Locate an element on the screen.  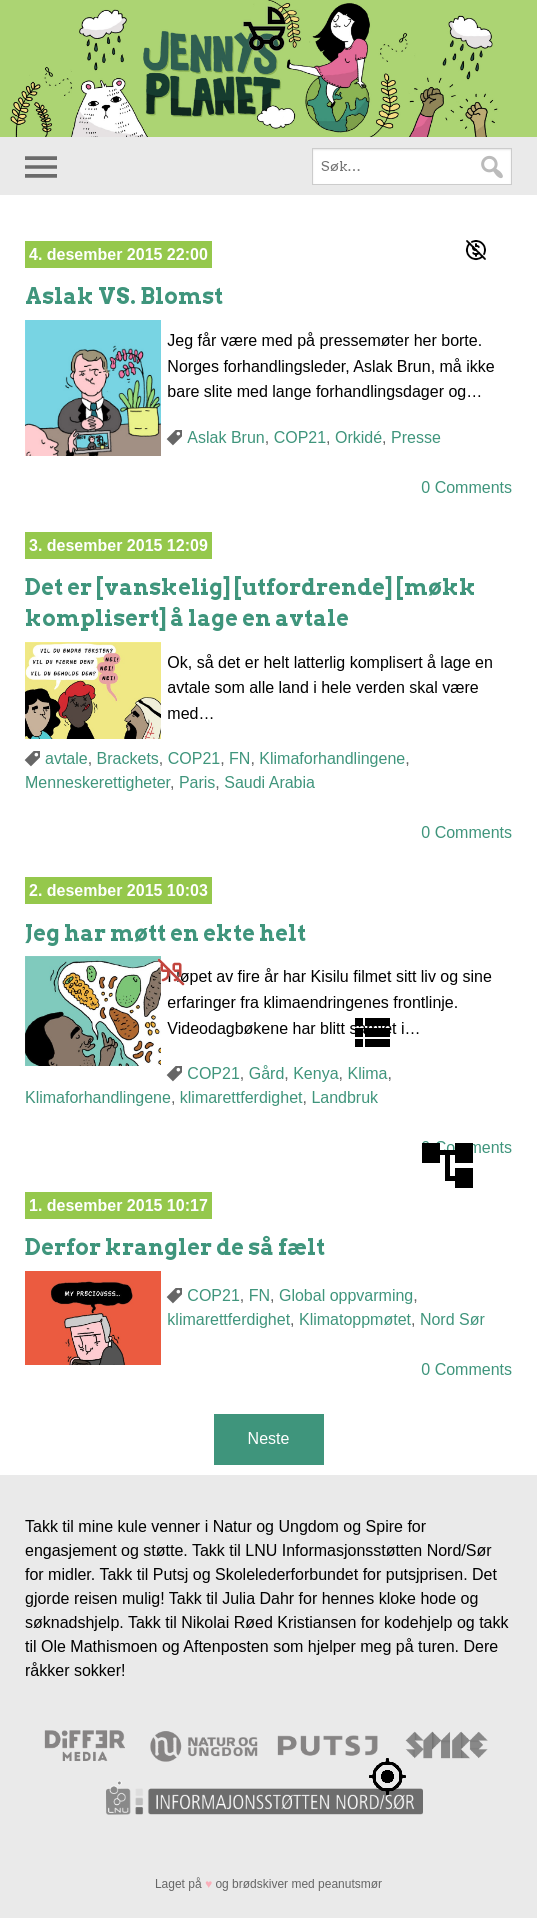
indicates payment is unavailable or disabled is located at coordinates (476, 250).